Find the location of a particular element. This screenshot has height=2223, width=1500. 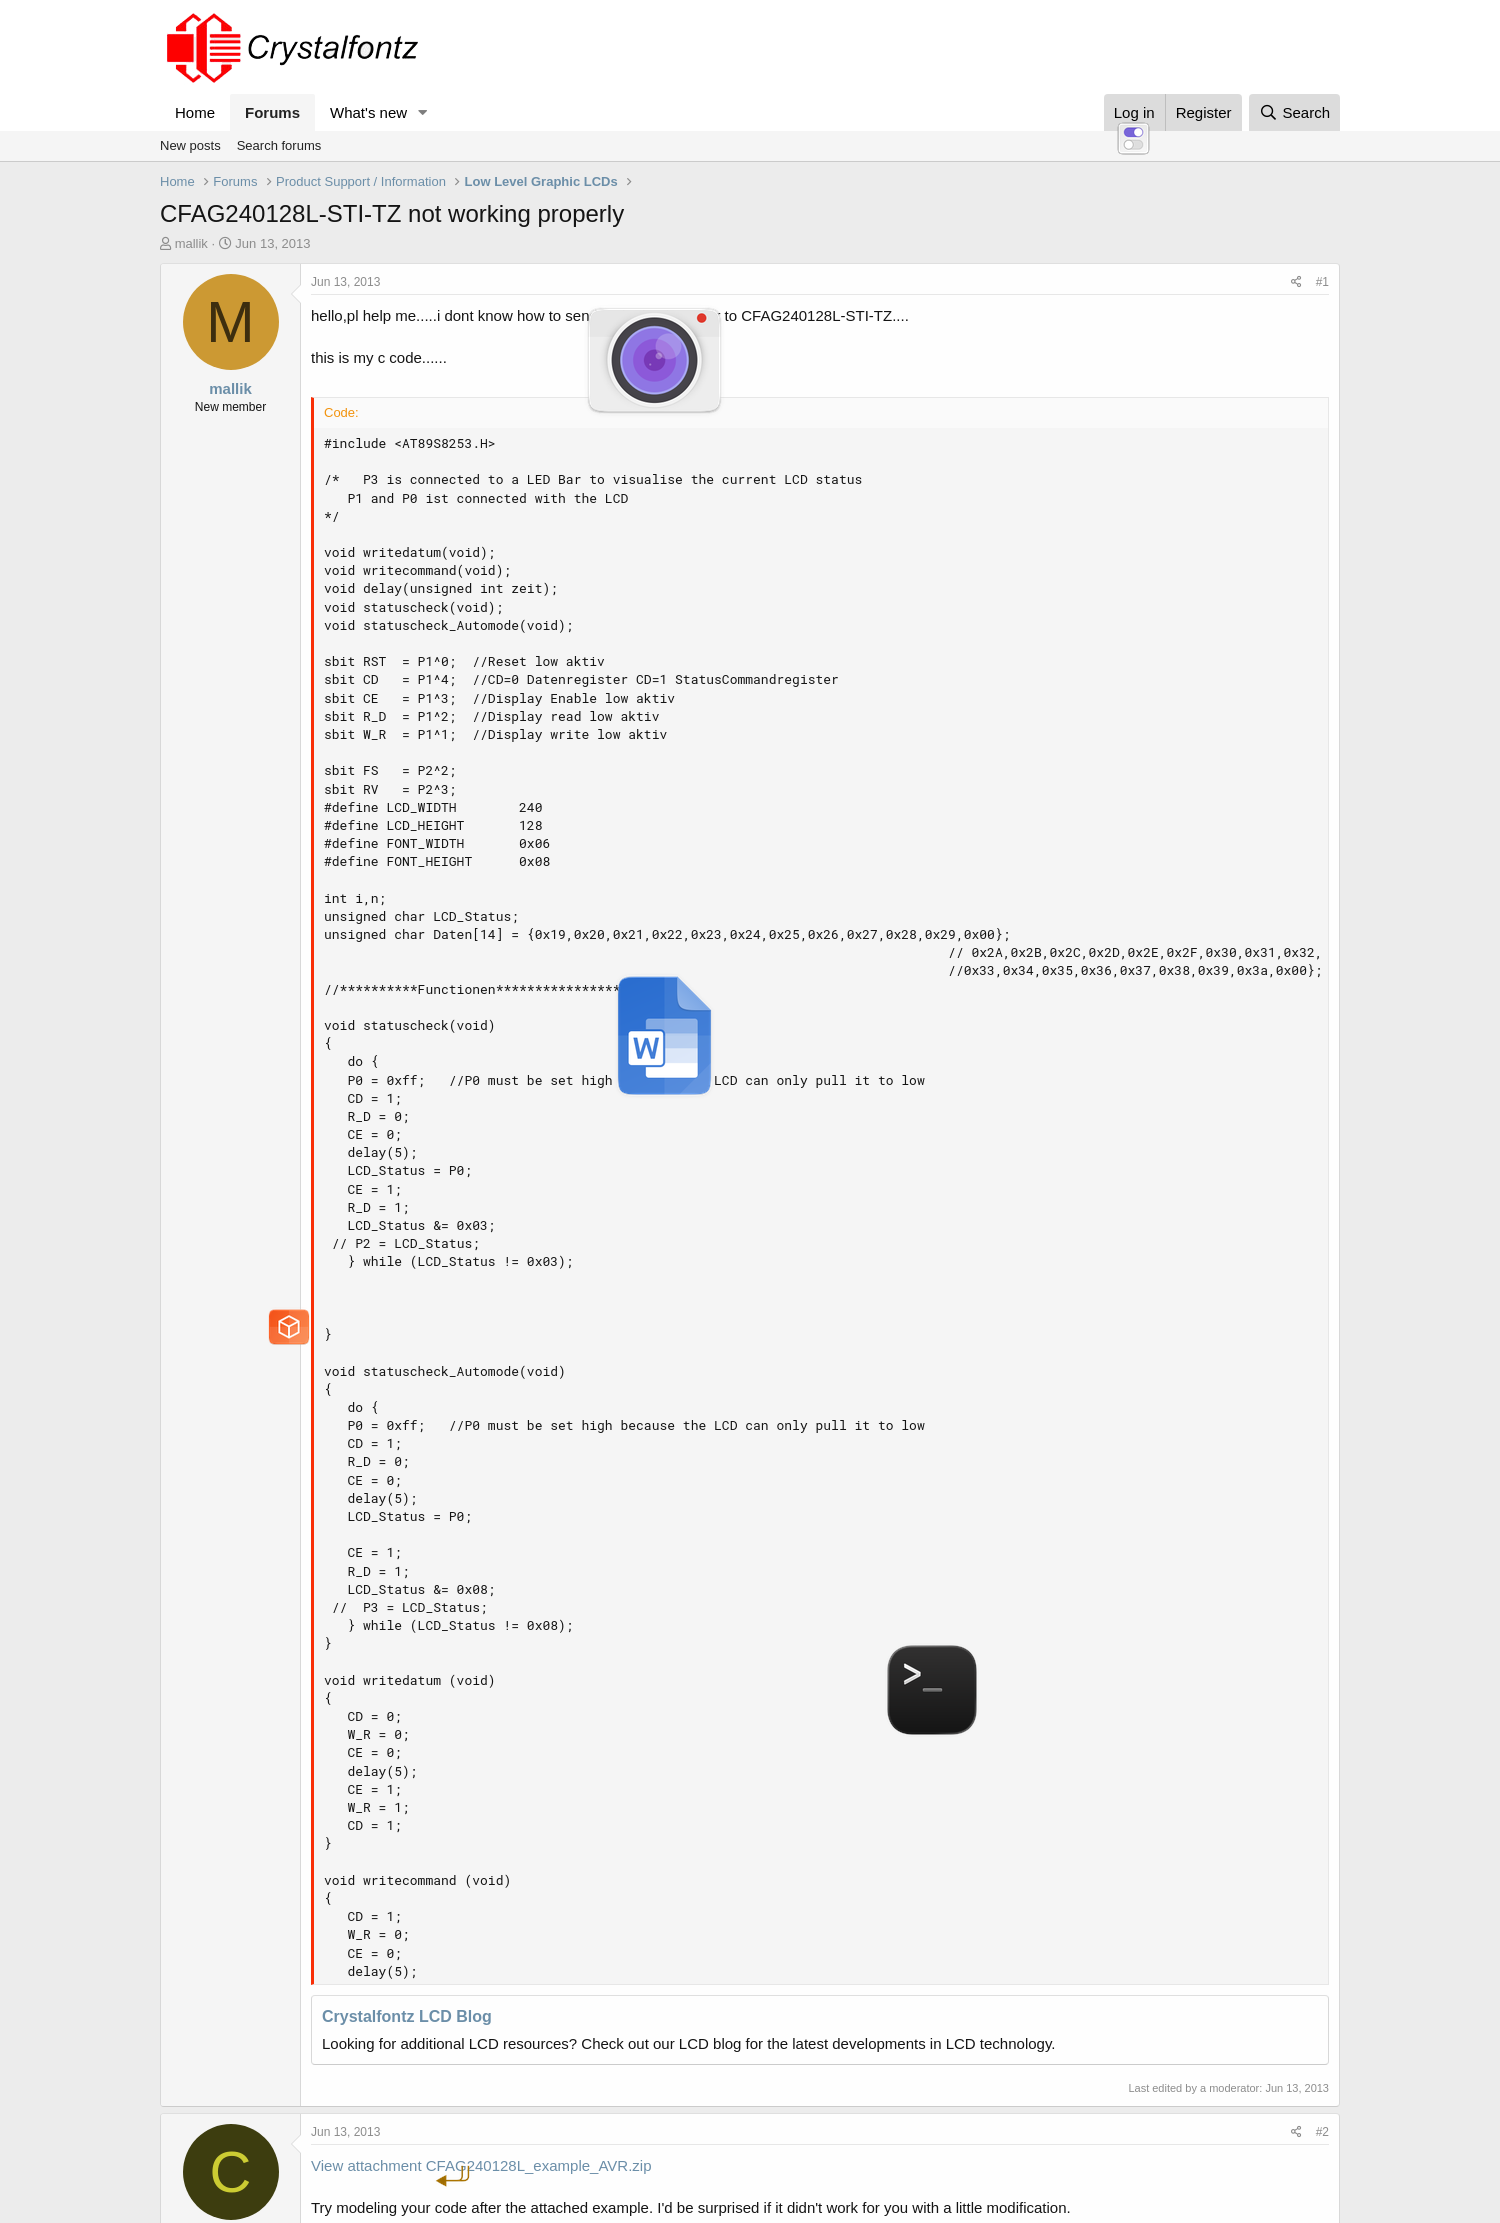

open the camera app is located at coordinates (654, 360).